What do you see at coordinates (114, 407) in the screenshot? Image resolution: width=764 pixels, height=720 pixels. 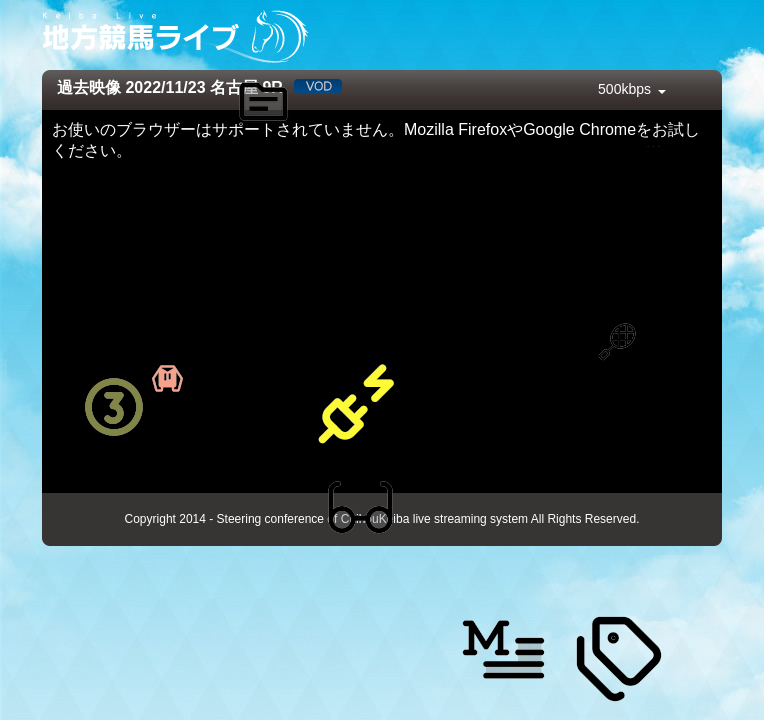 I see `indicates step three in a multi-step process` at bounding box center [114, 407].